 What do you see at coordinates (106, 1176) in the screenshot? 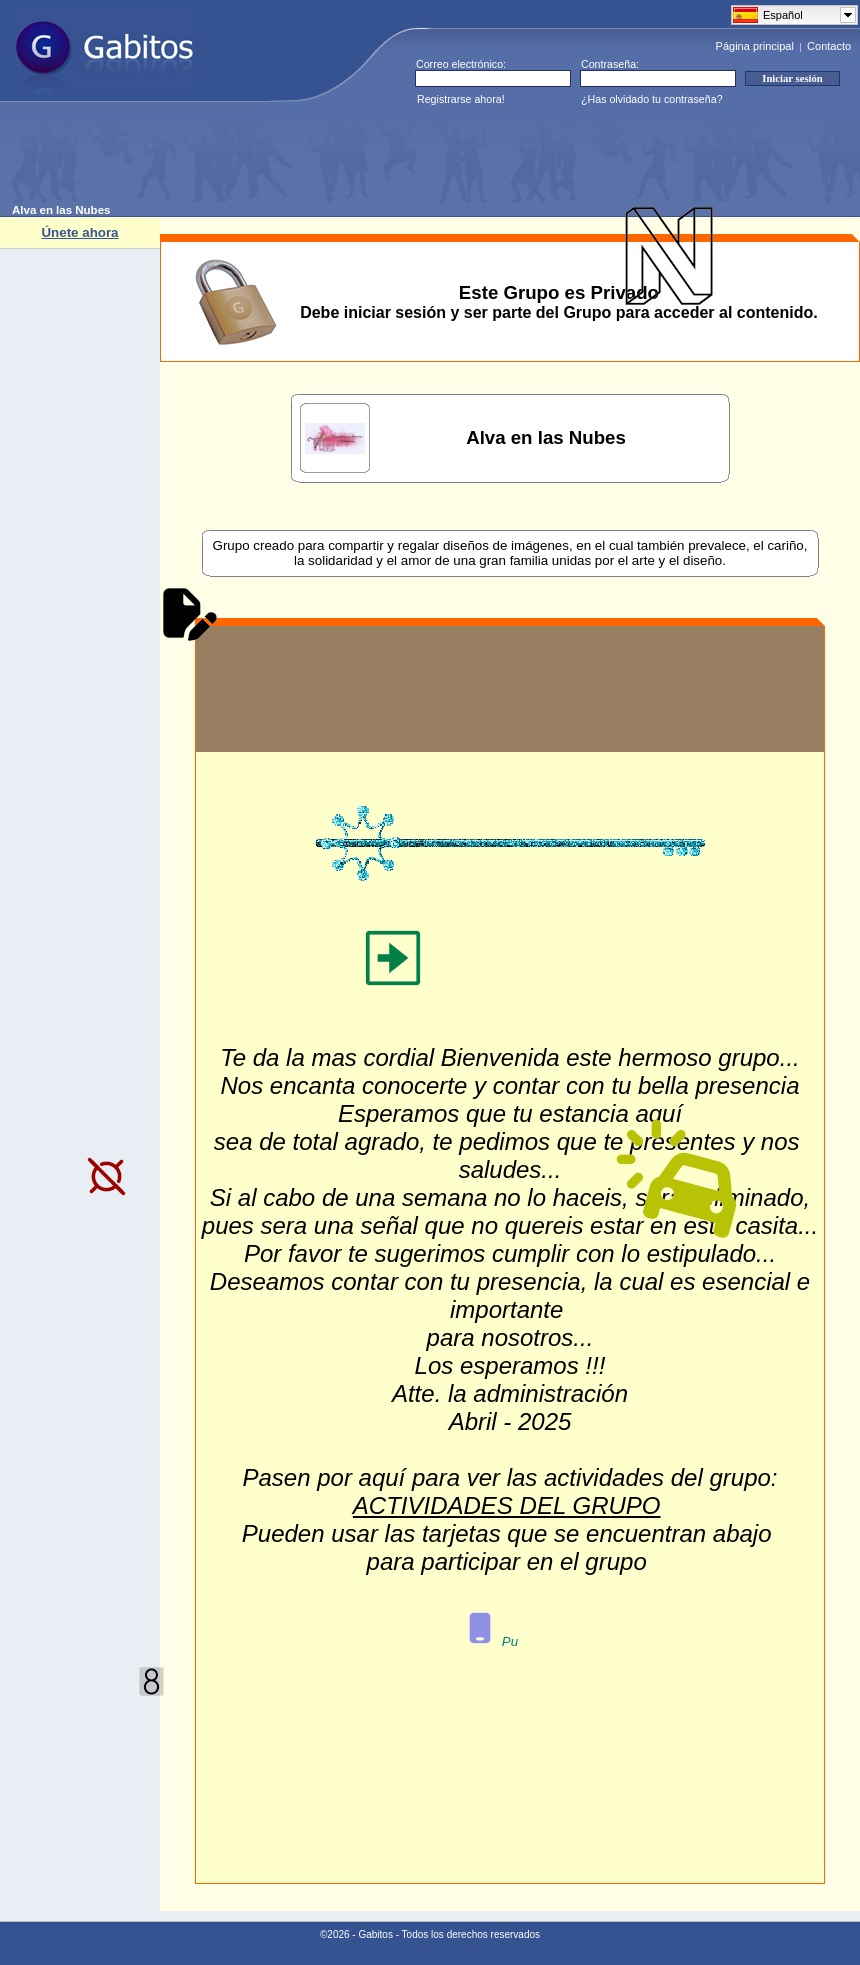
I see `disable currency or payment features` at bounding box center [106, 1176].